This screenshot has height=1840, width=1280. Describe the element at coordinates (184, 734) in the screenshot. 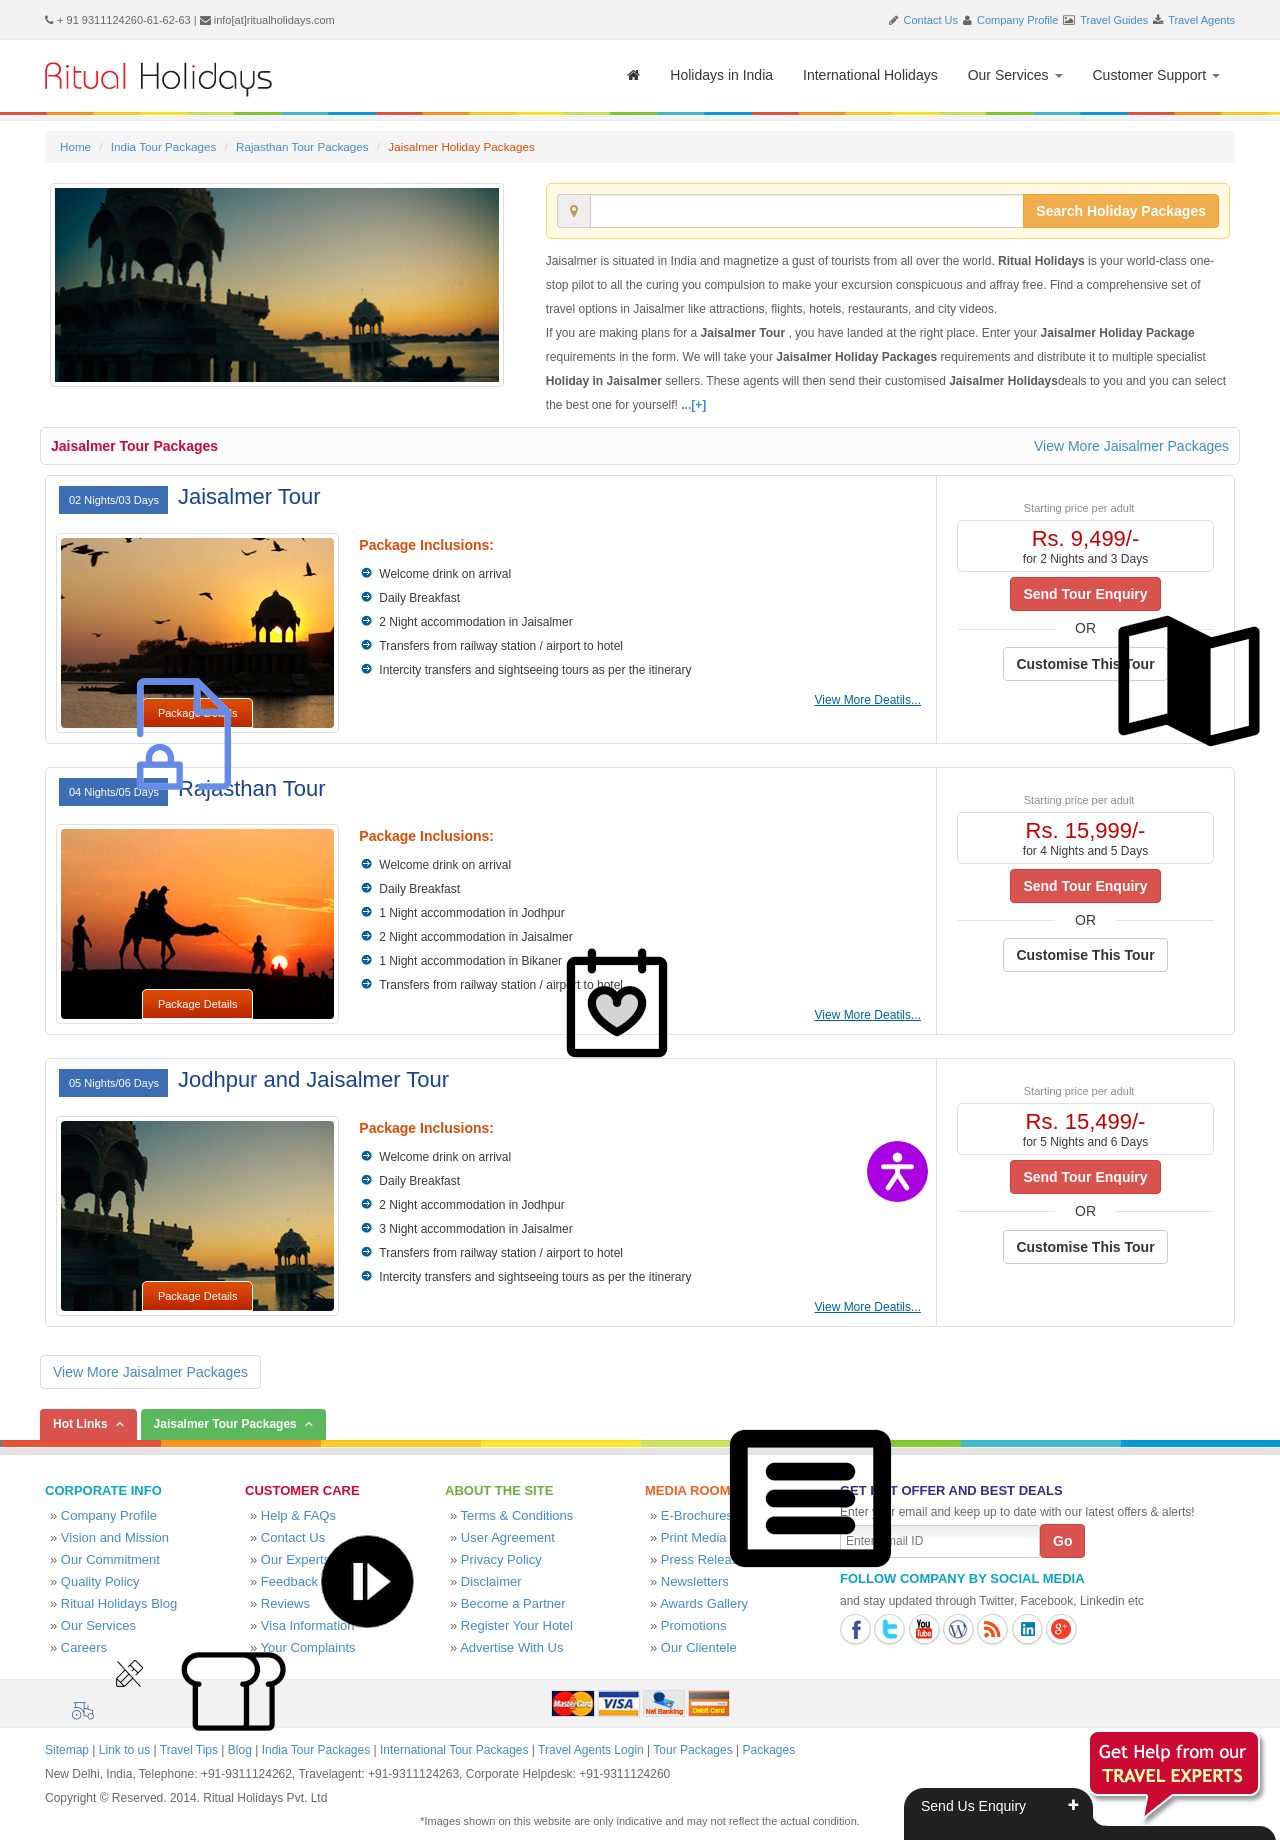

I see `access a locked or protected file` at that location.